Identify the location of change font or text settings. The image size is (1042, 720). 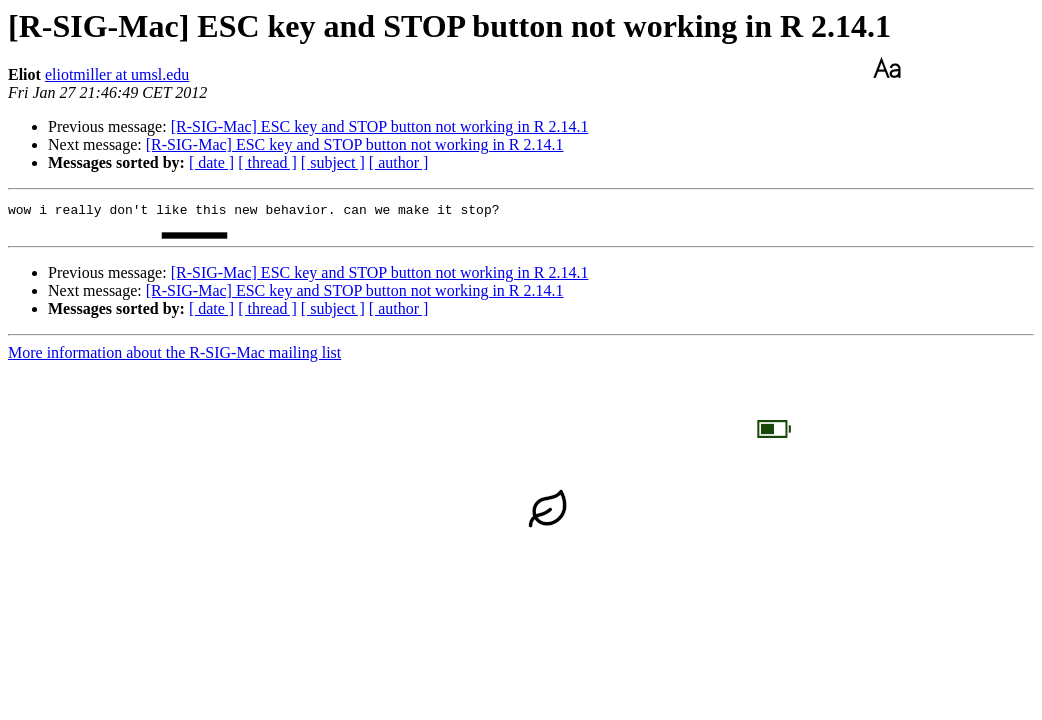
(887, 68).